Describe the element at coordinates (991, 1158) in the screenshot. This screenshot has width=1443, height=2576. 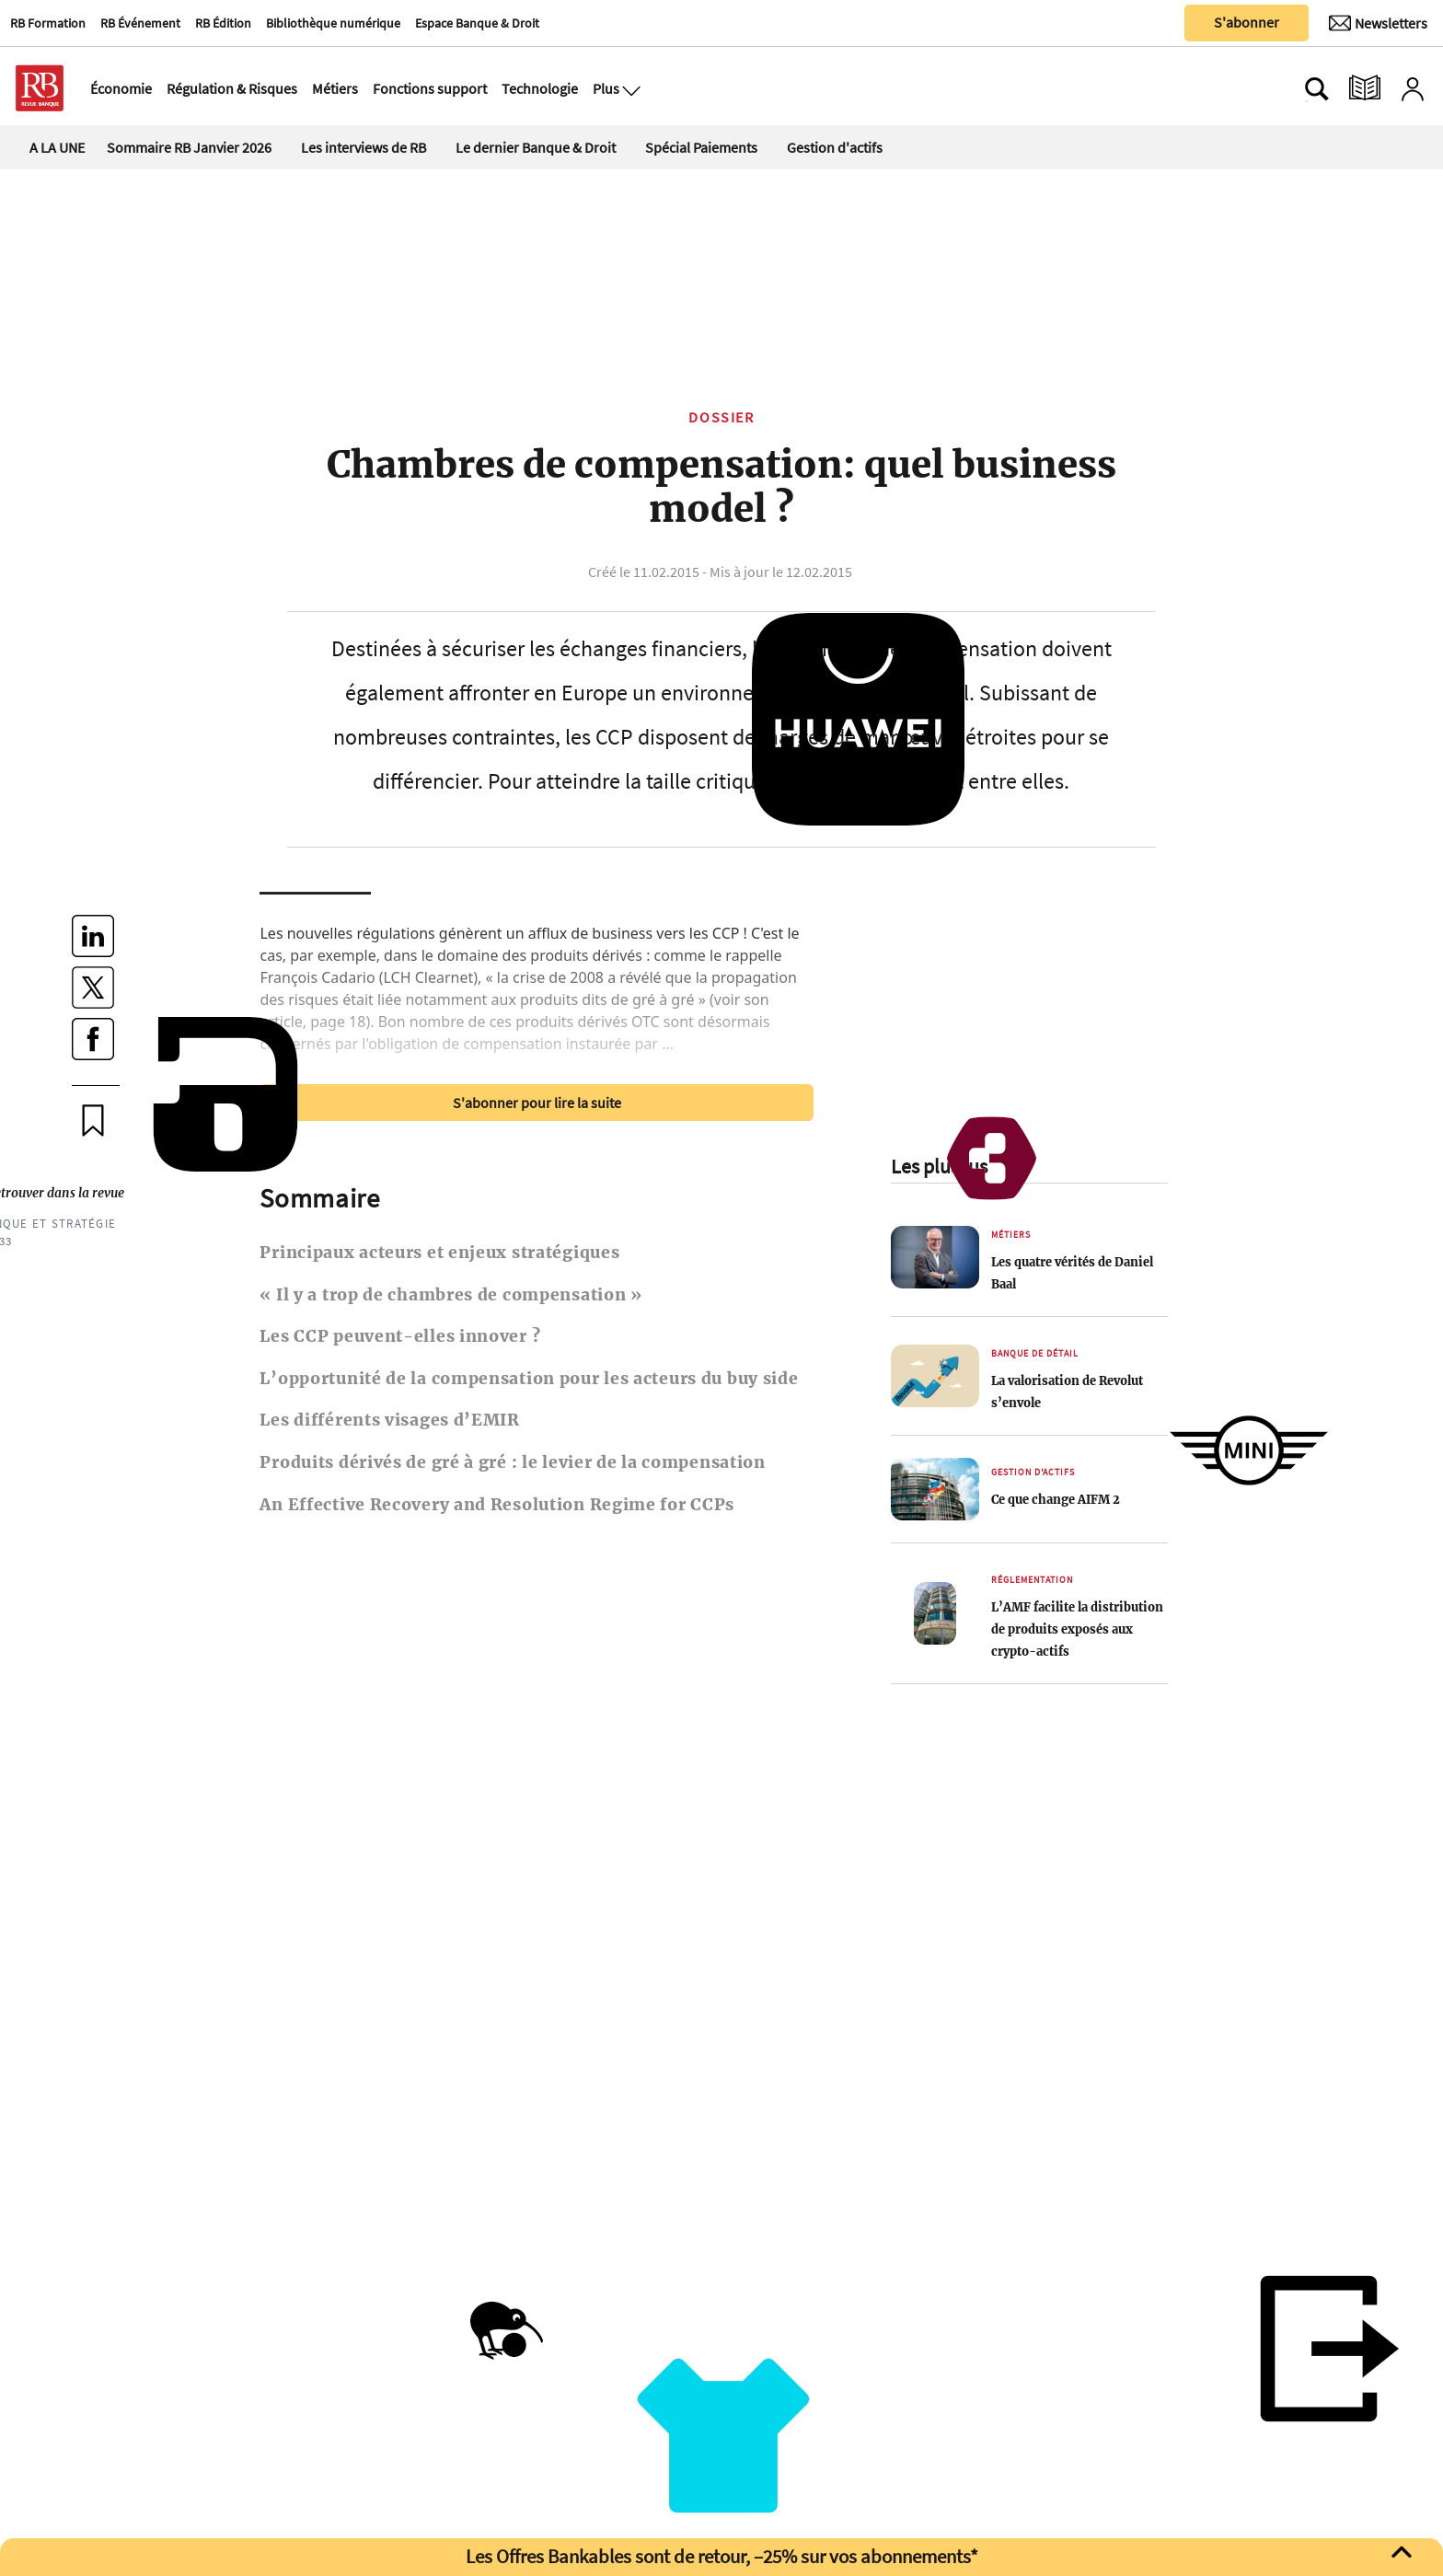
I see `cloudron platform logo` at that location.